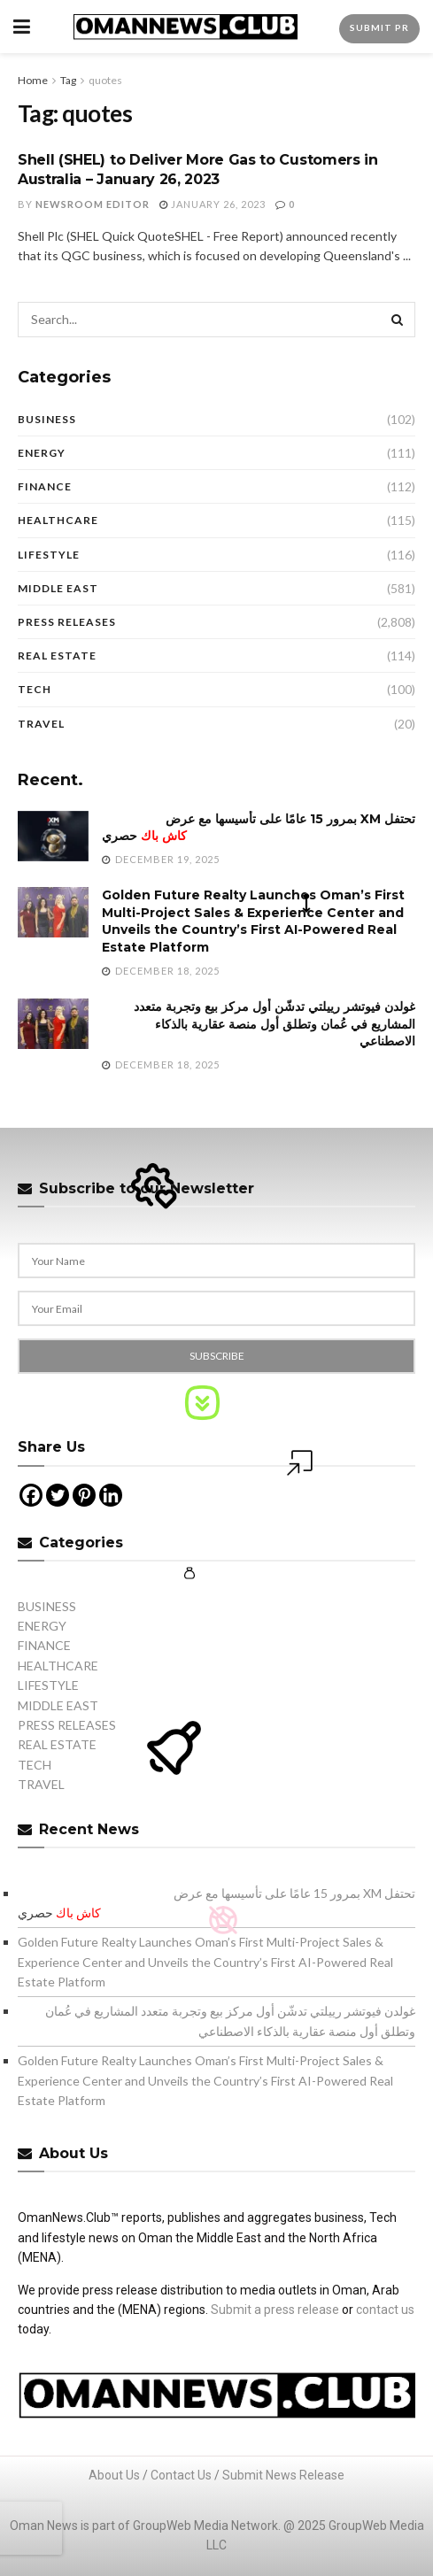  What do you see at coordinates (306, 903) in the screenshot?
I see `scroll down or view more content` at bounding box center [306, 903].